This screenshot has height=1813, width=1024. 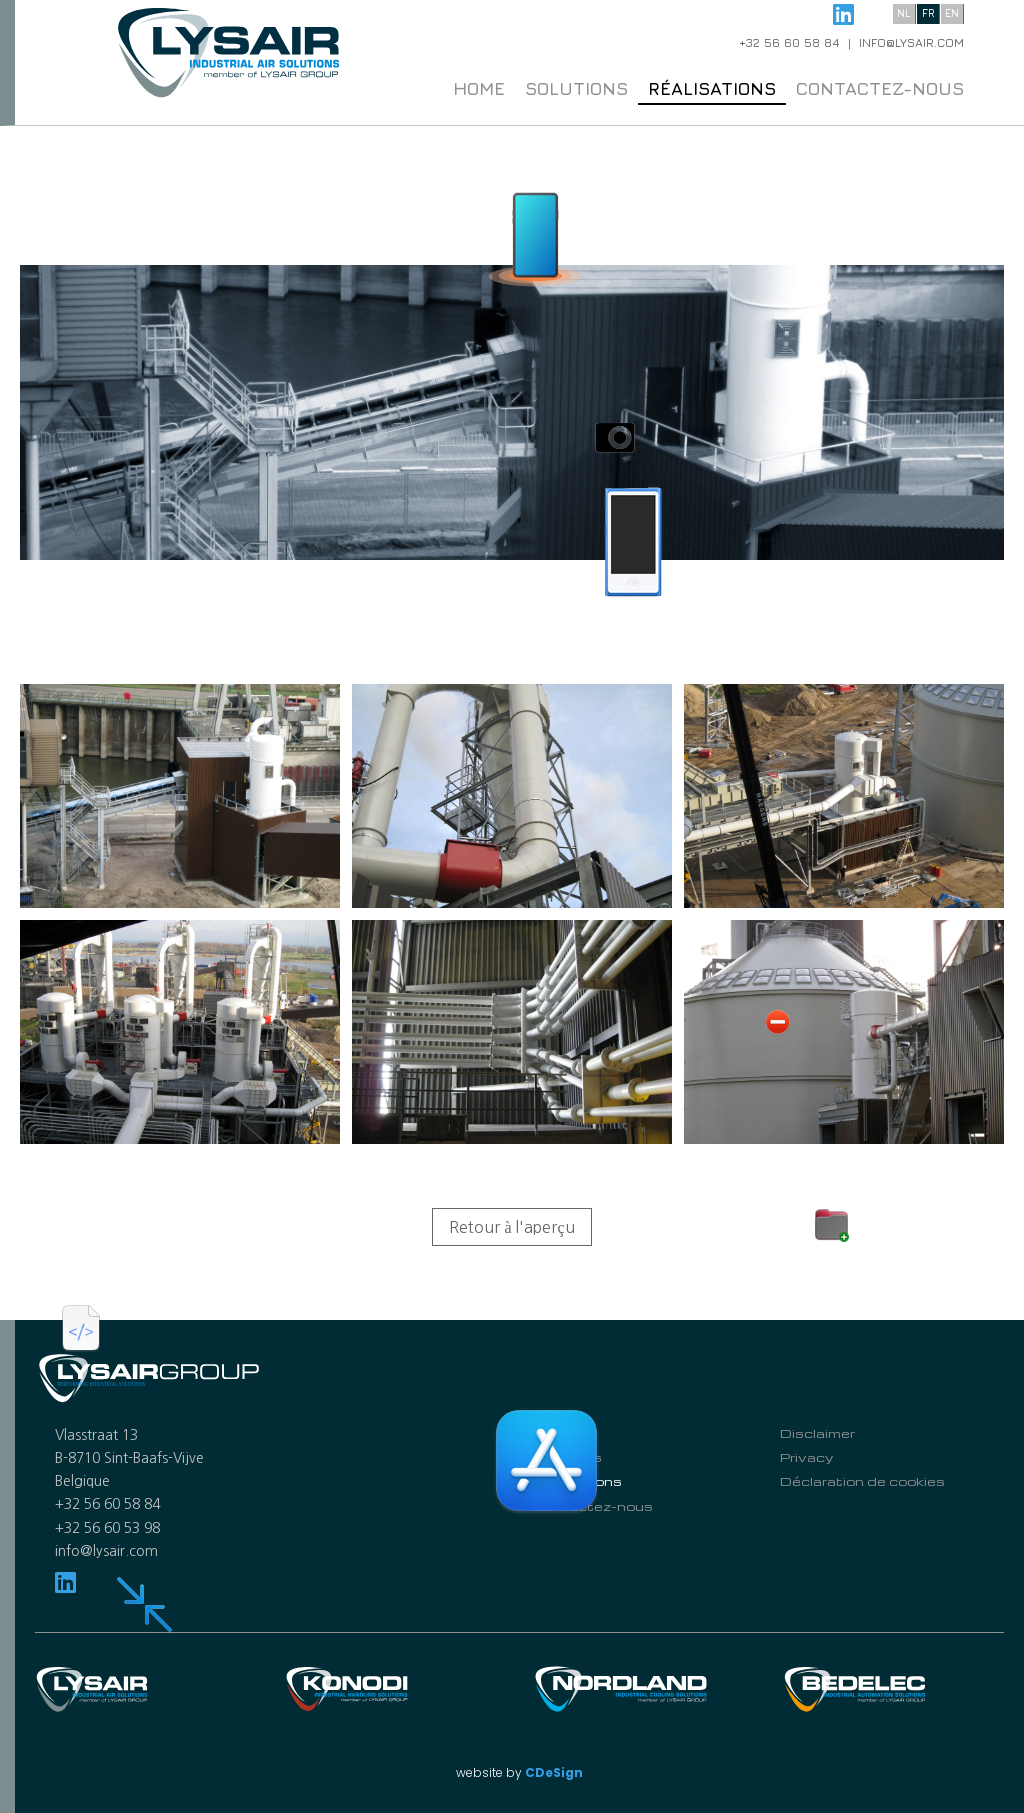 What do you see at coordinates (831, 1224) in the screenshot?
I see `create a new folder` at bounding box center [831, 1224].